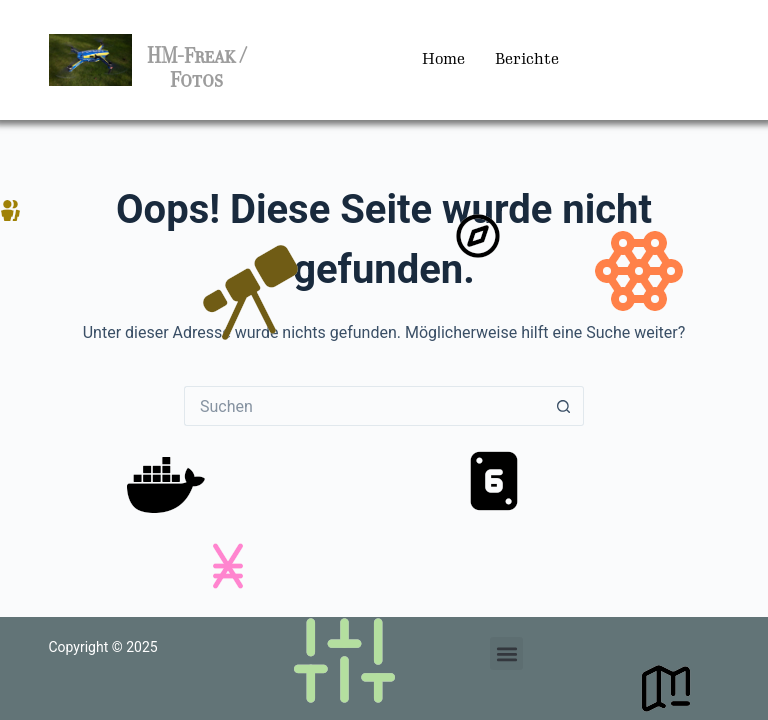 The image size is (768, 720). What do you see at coordinates (228, 566) in the screenshot?
I see `view or select nano cryptocurrency` at bounding box center [228, 566].